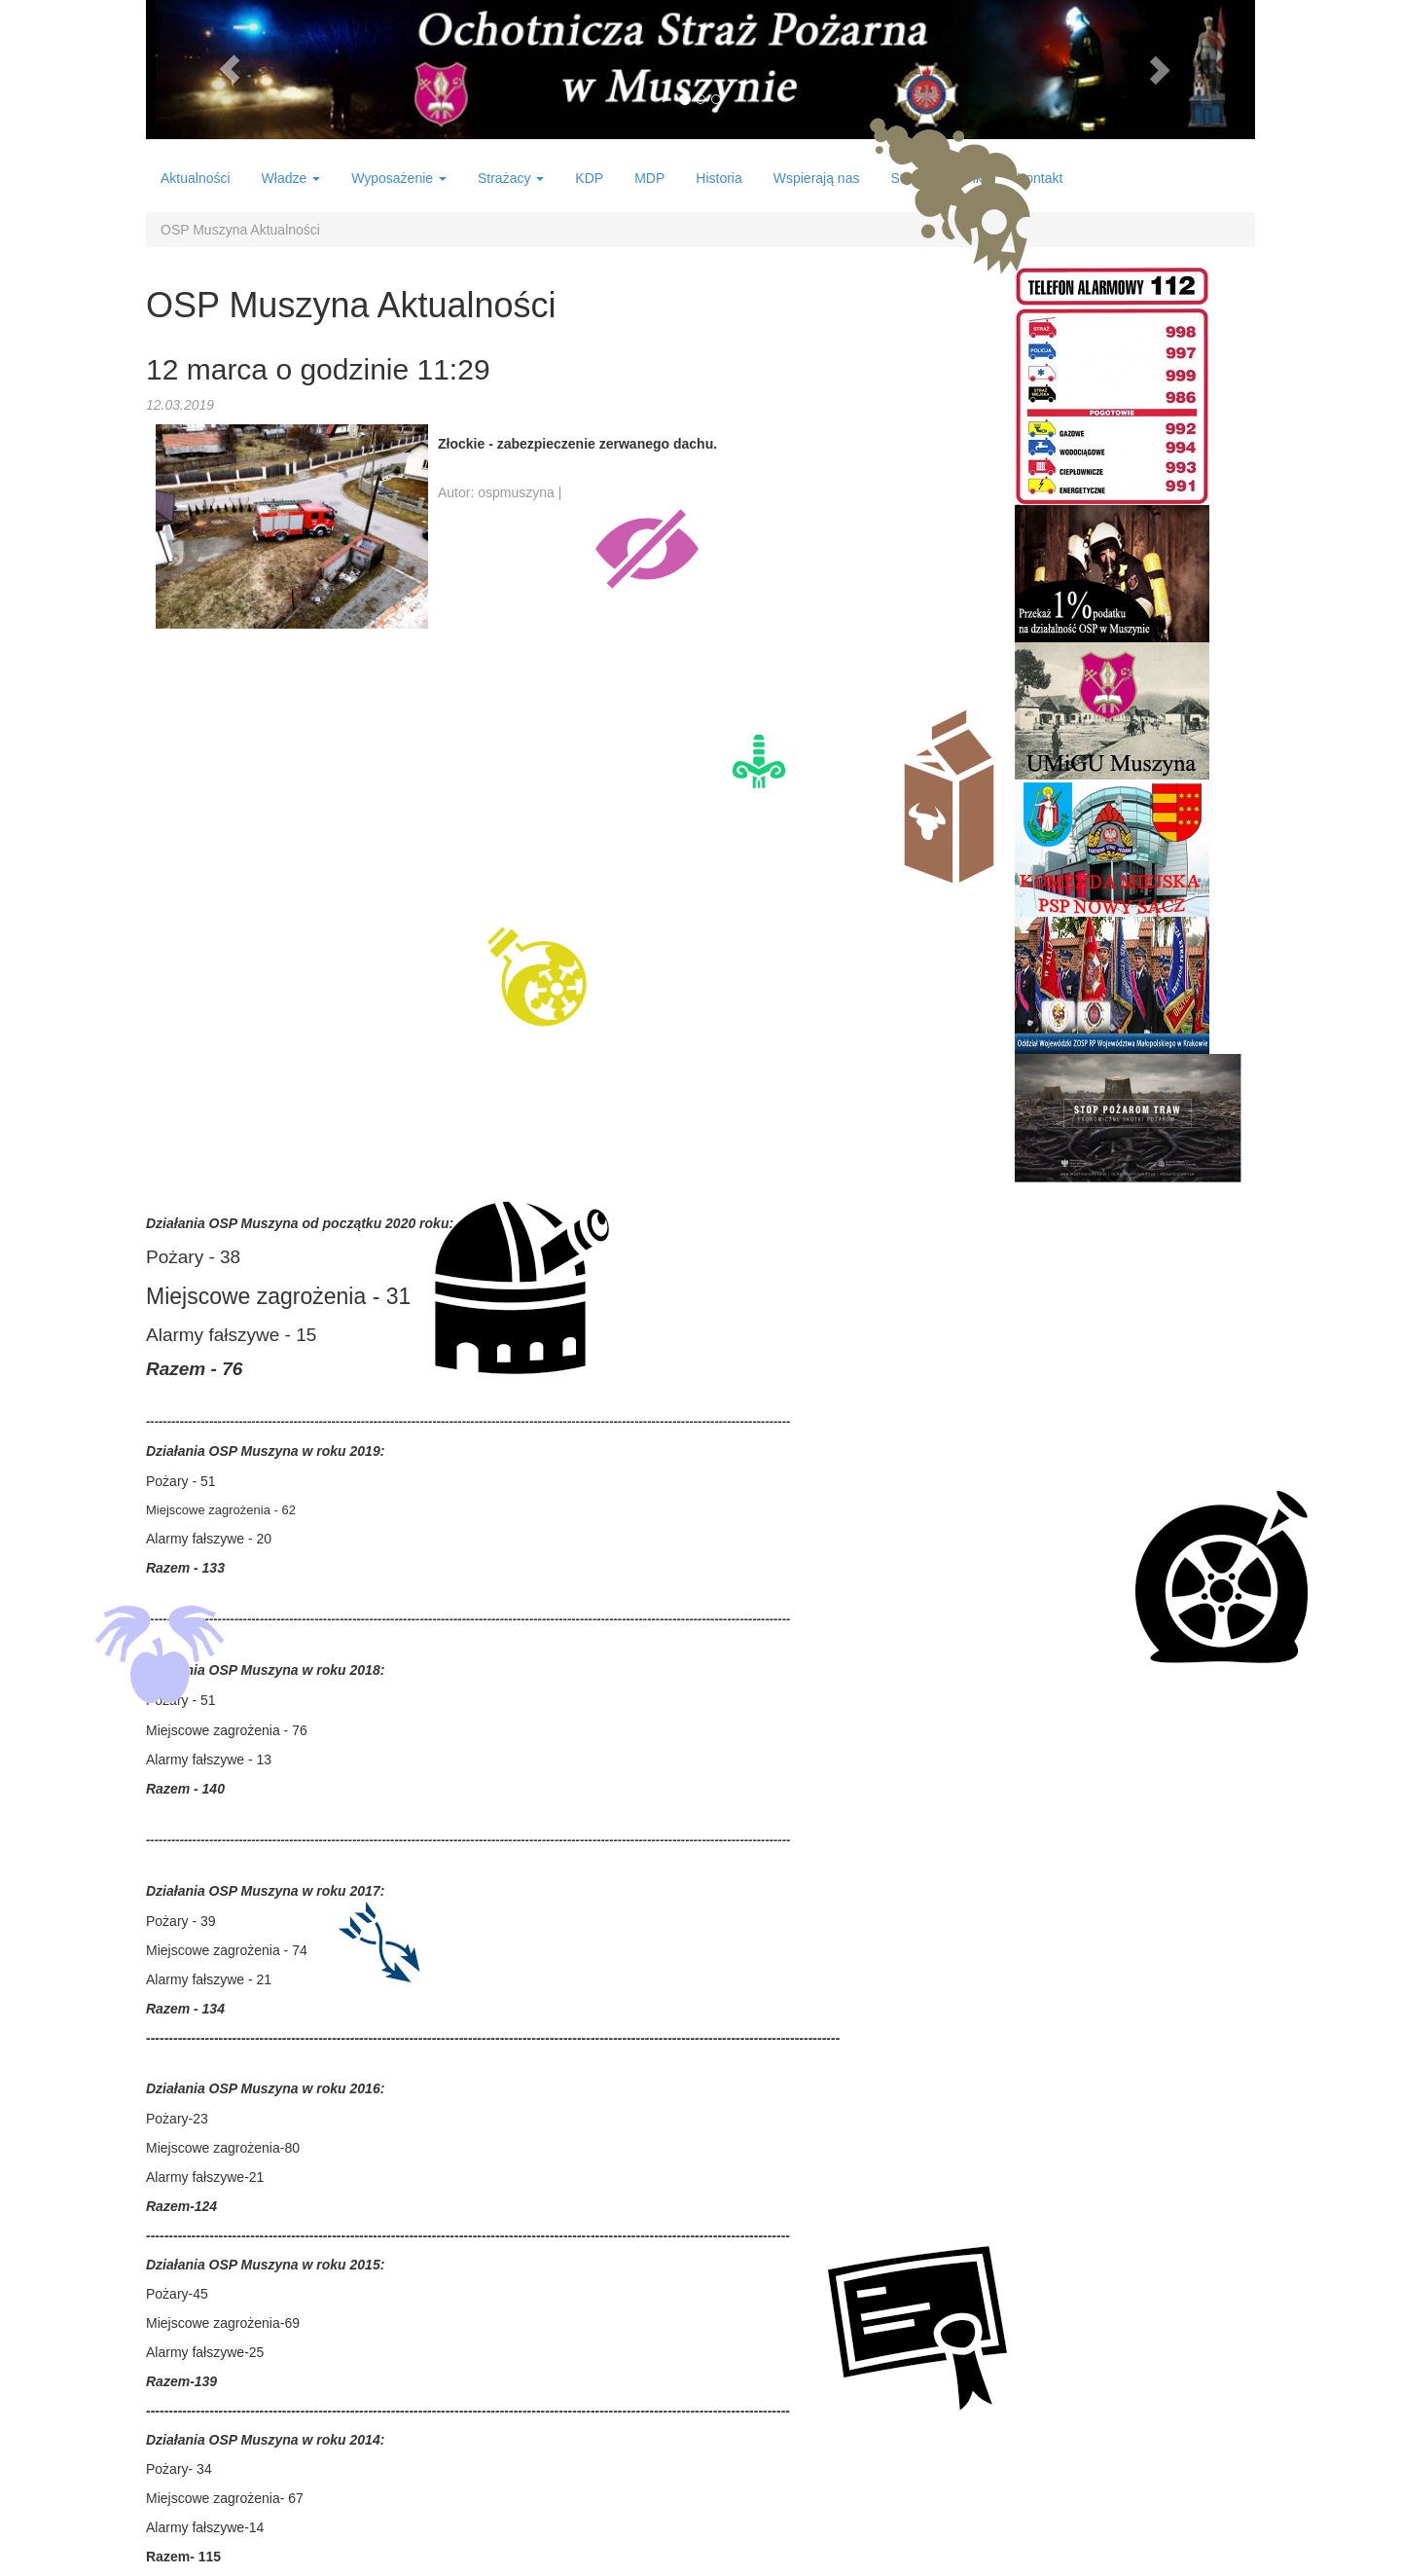  I want to click on milk or dairy product item in a game inventory, so click(949, 796).